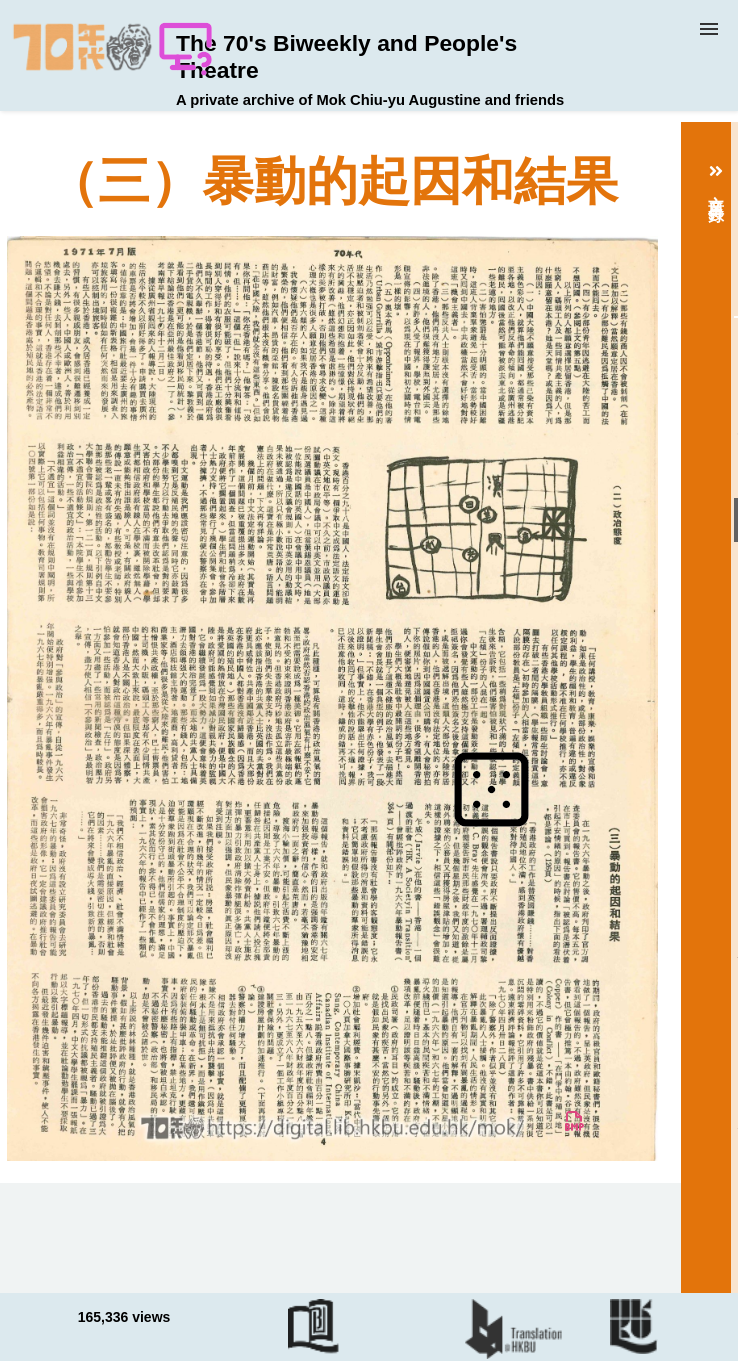  I want to click on indicates a BMP image file type, so click(574, 1121).